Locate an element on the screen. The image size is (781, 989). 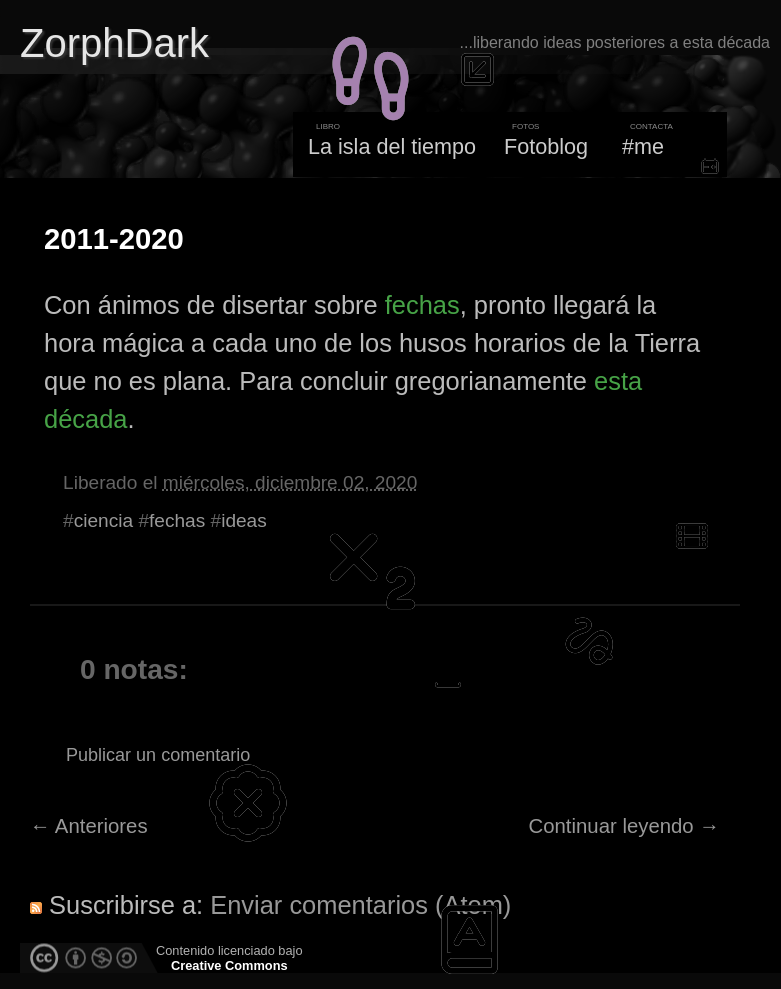
access video or film content is located at coordinates (692, 536).